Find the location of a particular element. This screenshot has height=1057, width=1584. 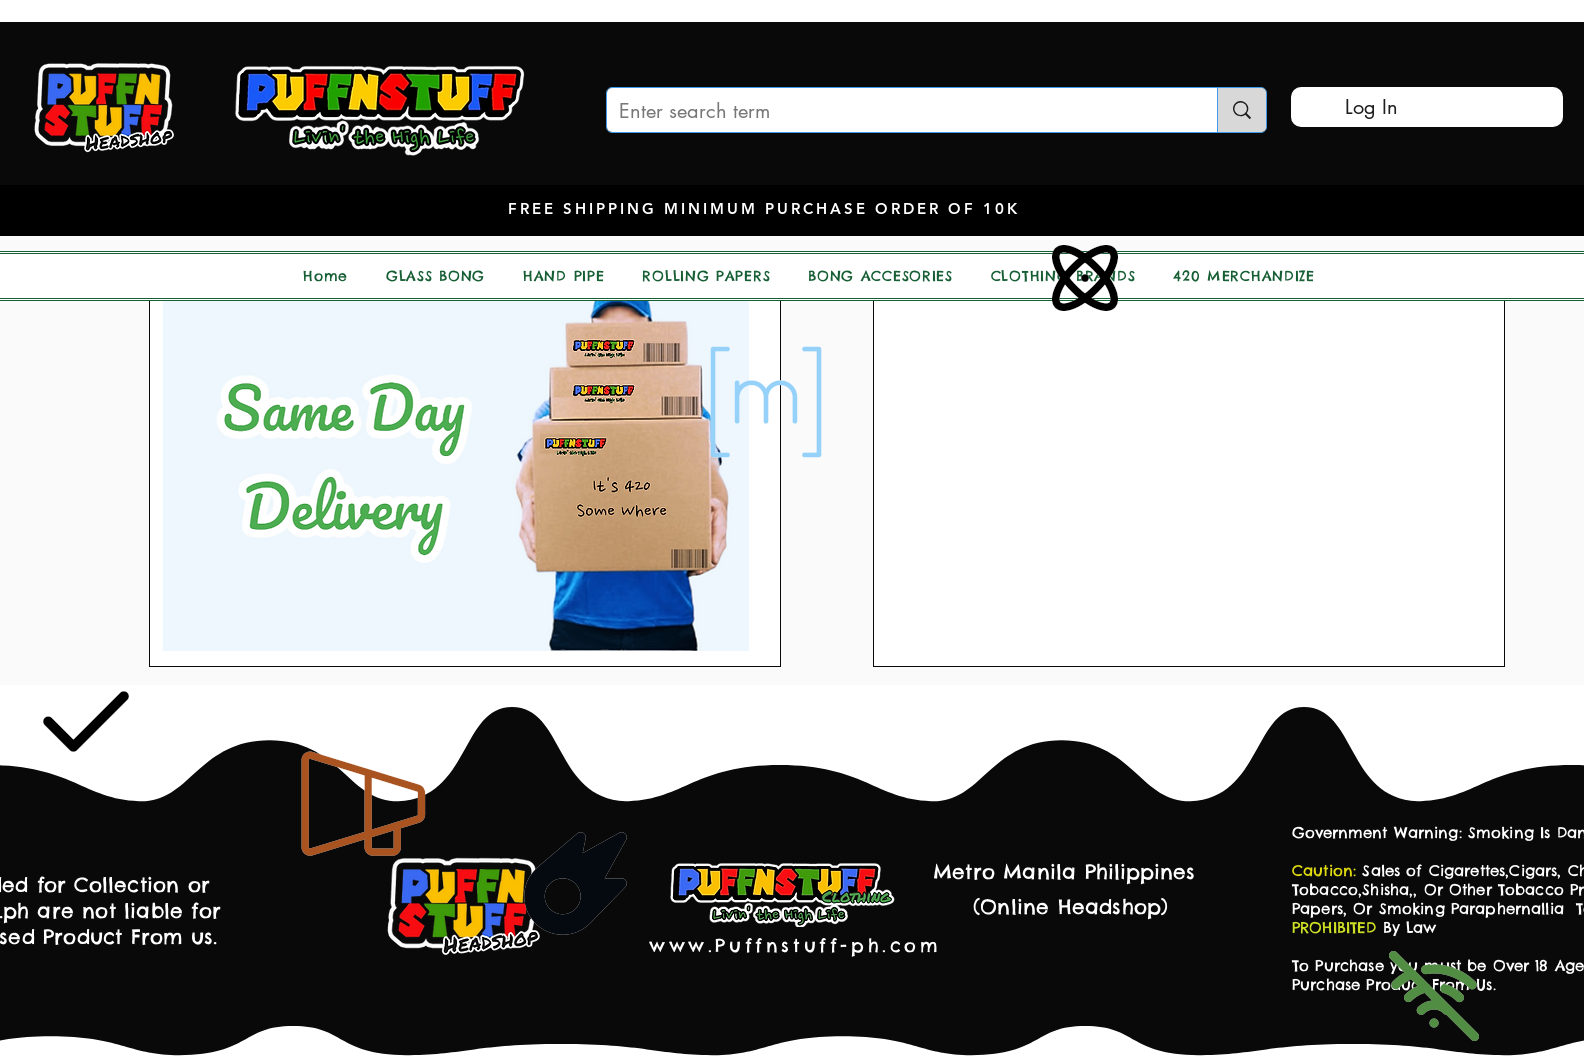

make an announcement is located at coordinates (358, 808).